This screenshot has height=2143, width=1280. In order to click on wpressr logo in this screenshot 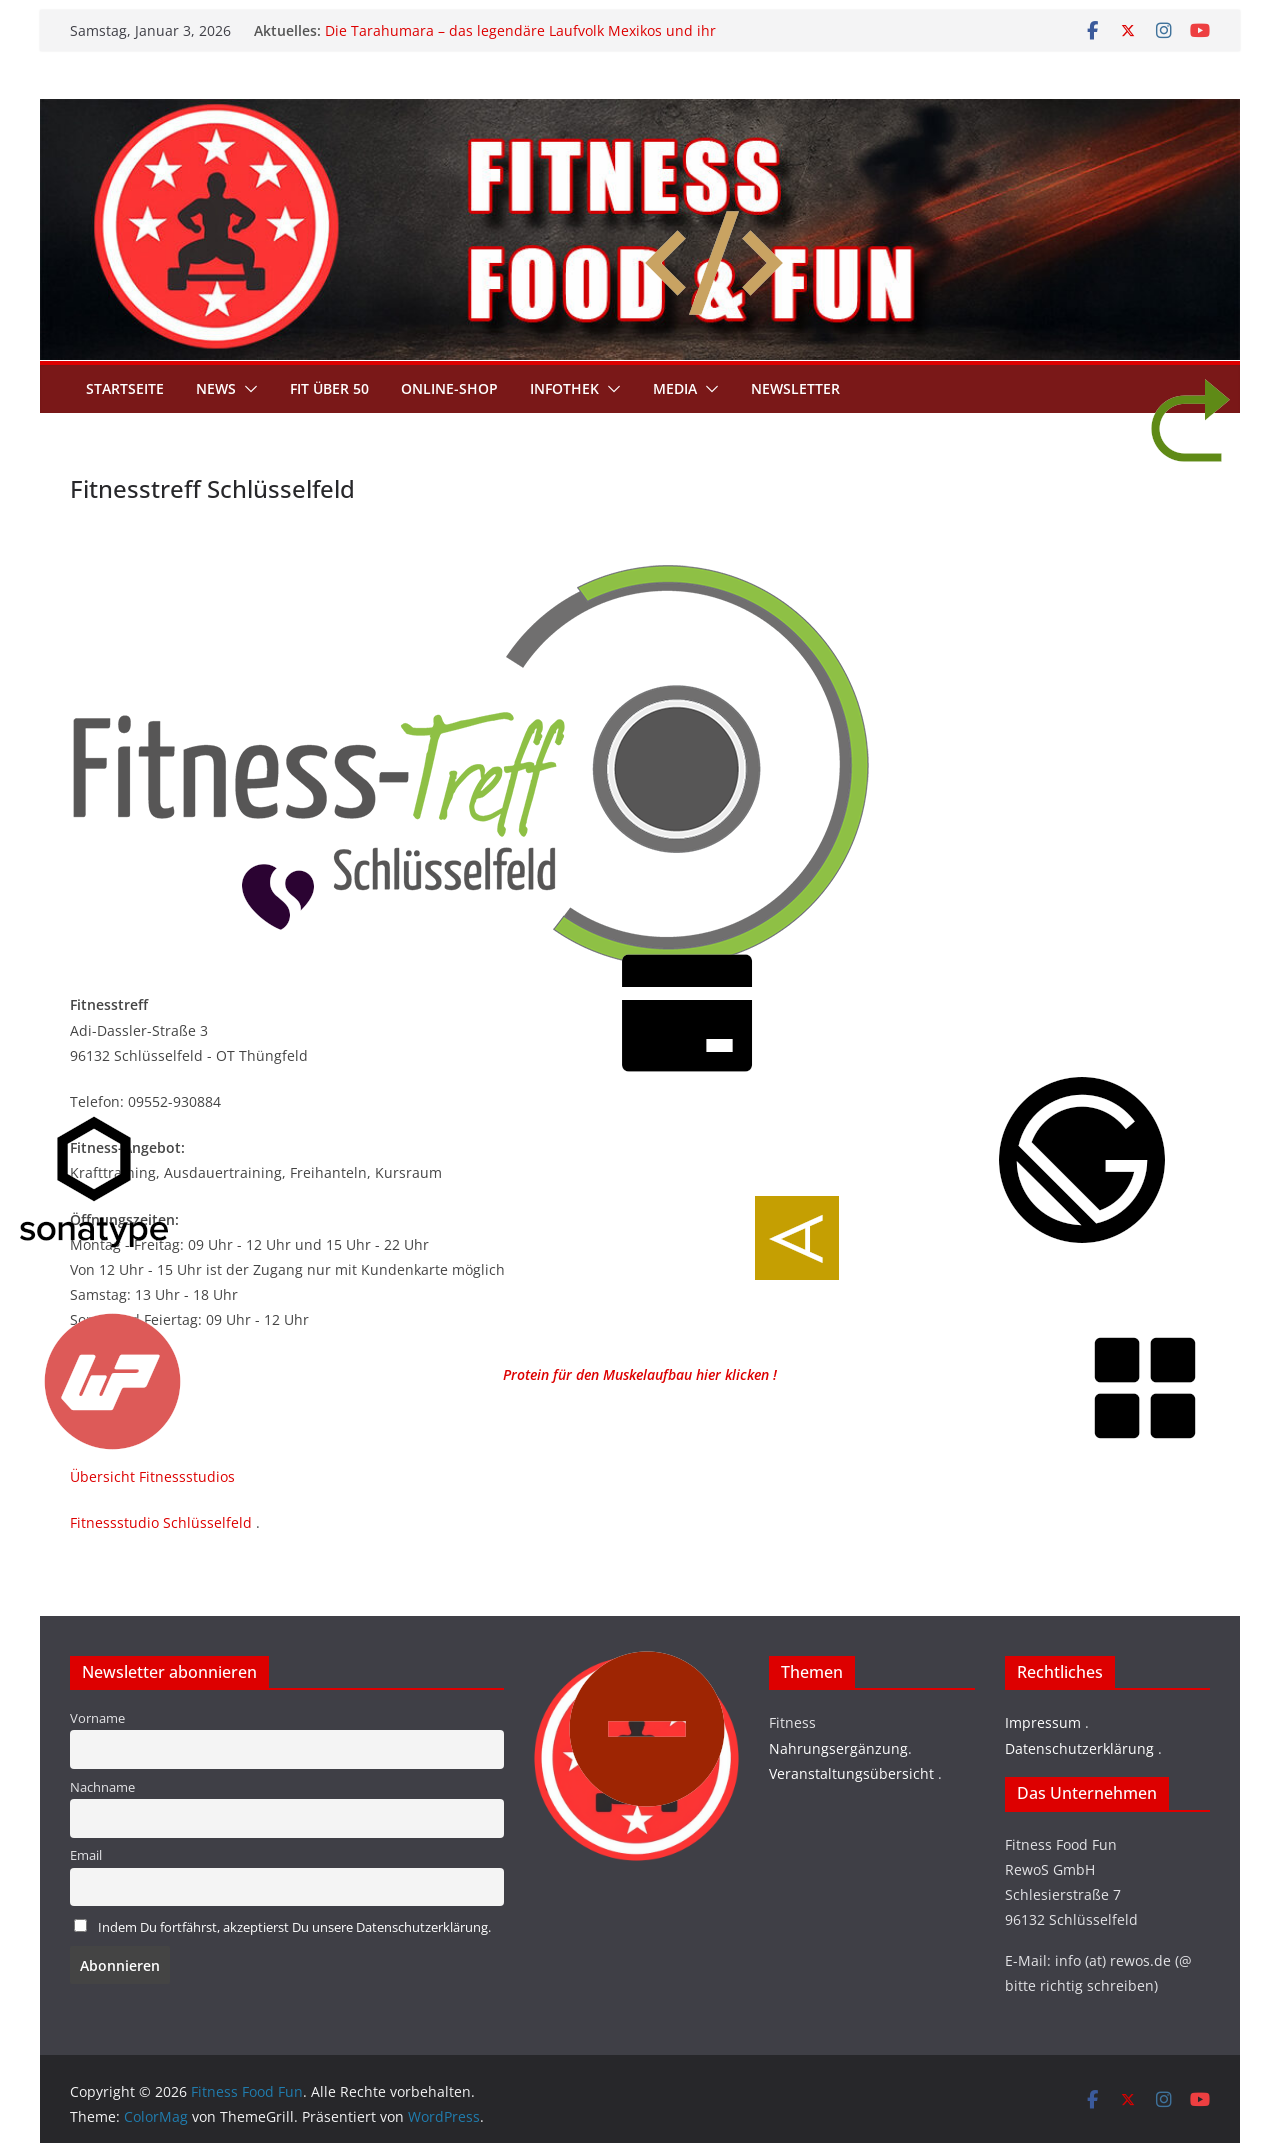, I will do `click(112, 1381)`.